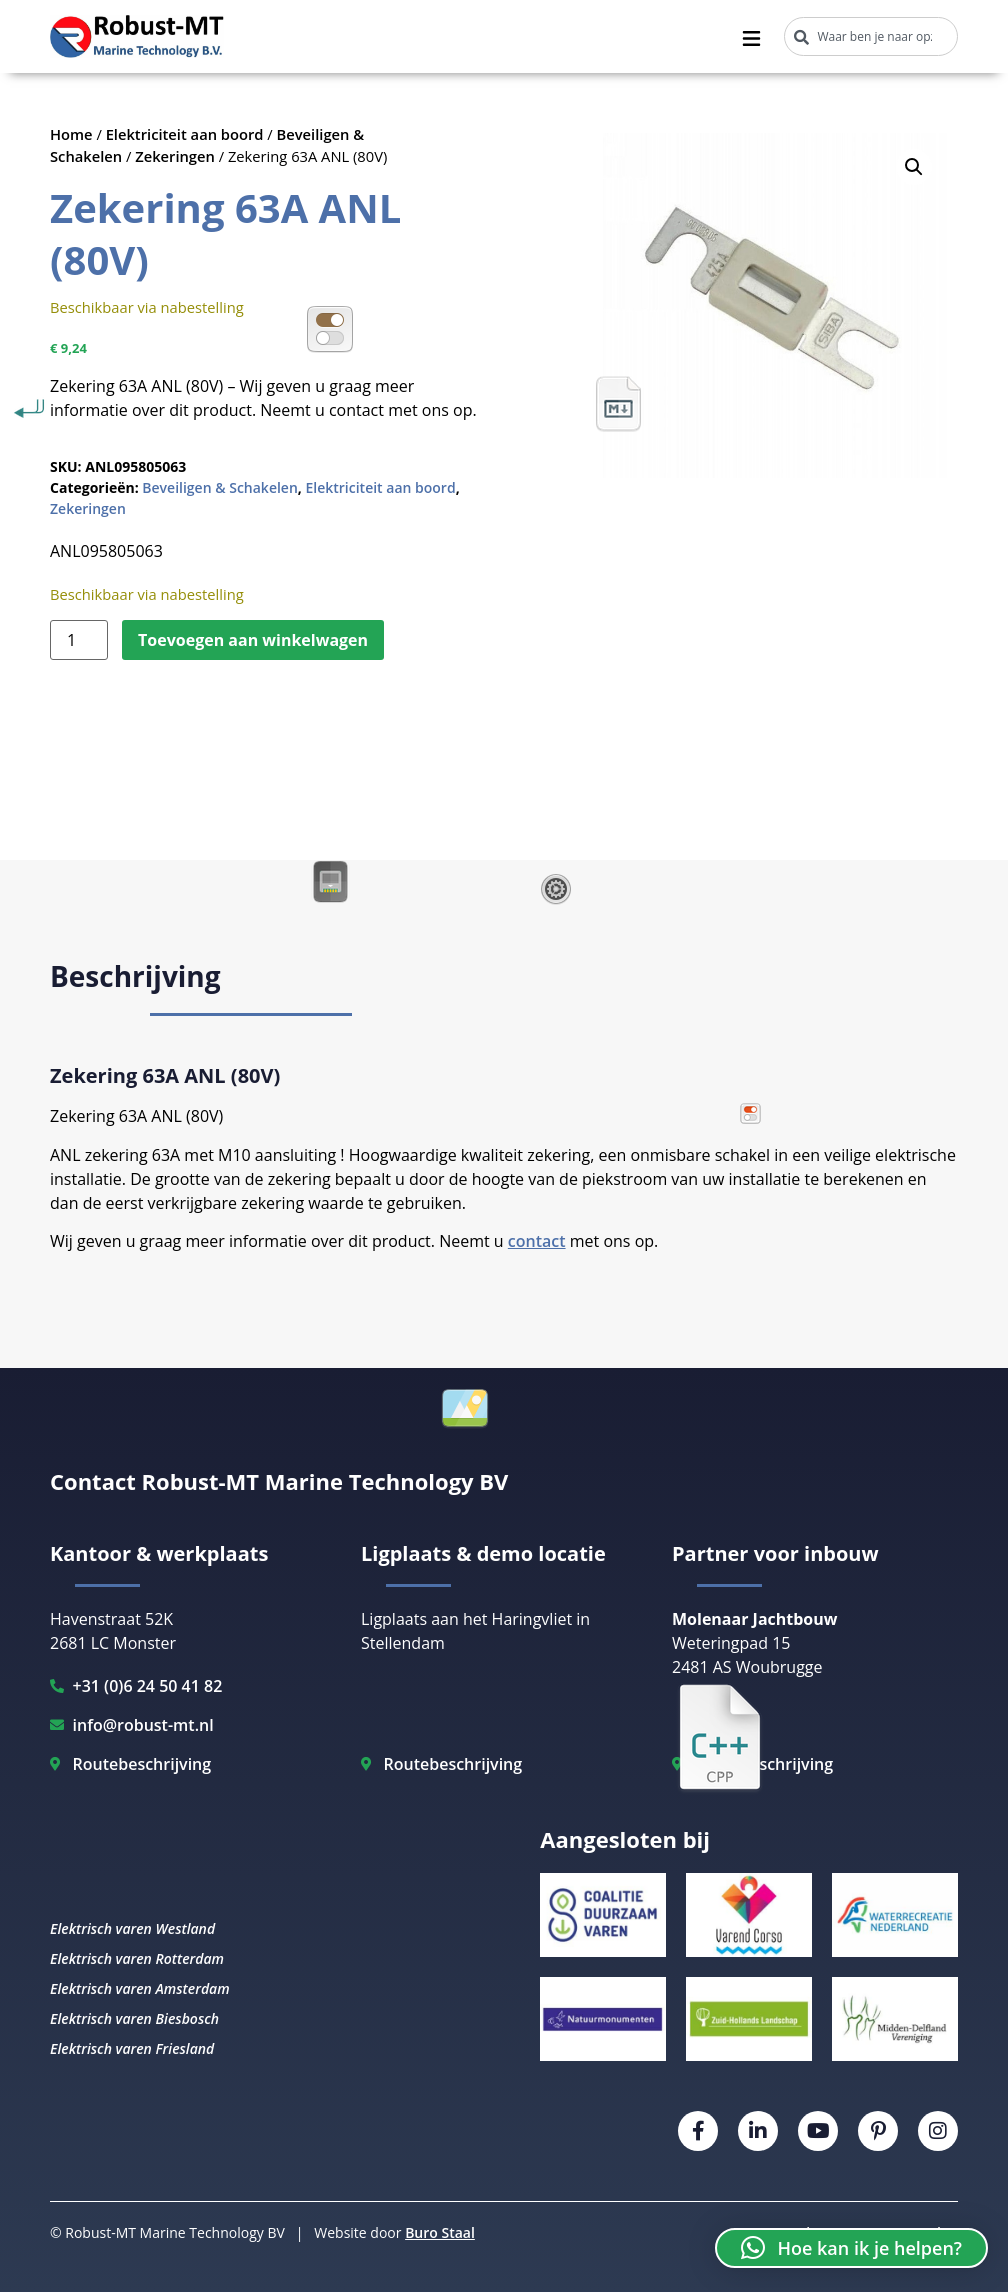 The height and width of the screenshot is (2292, 1008). What do you see at coordinates (465, 1408) in the screenshot?
I see `open the photos app` at bounding box center [465, 1408].